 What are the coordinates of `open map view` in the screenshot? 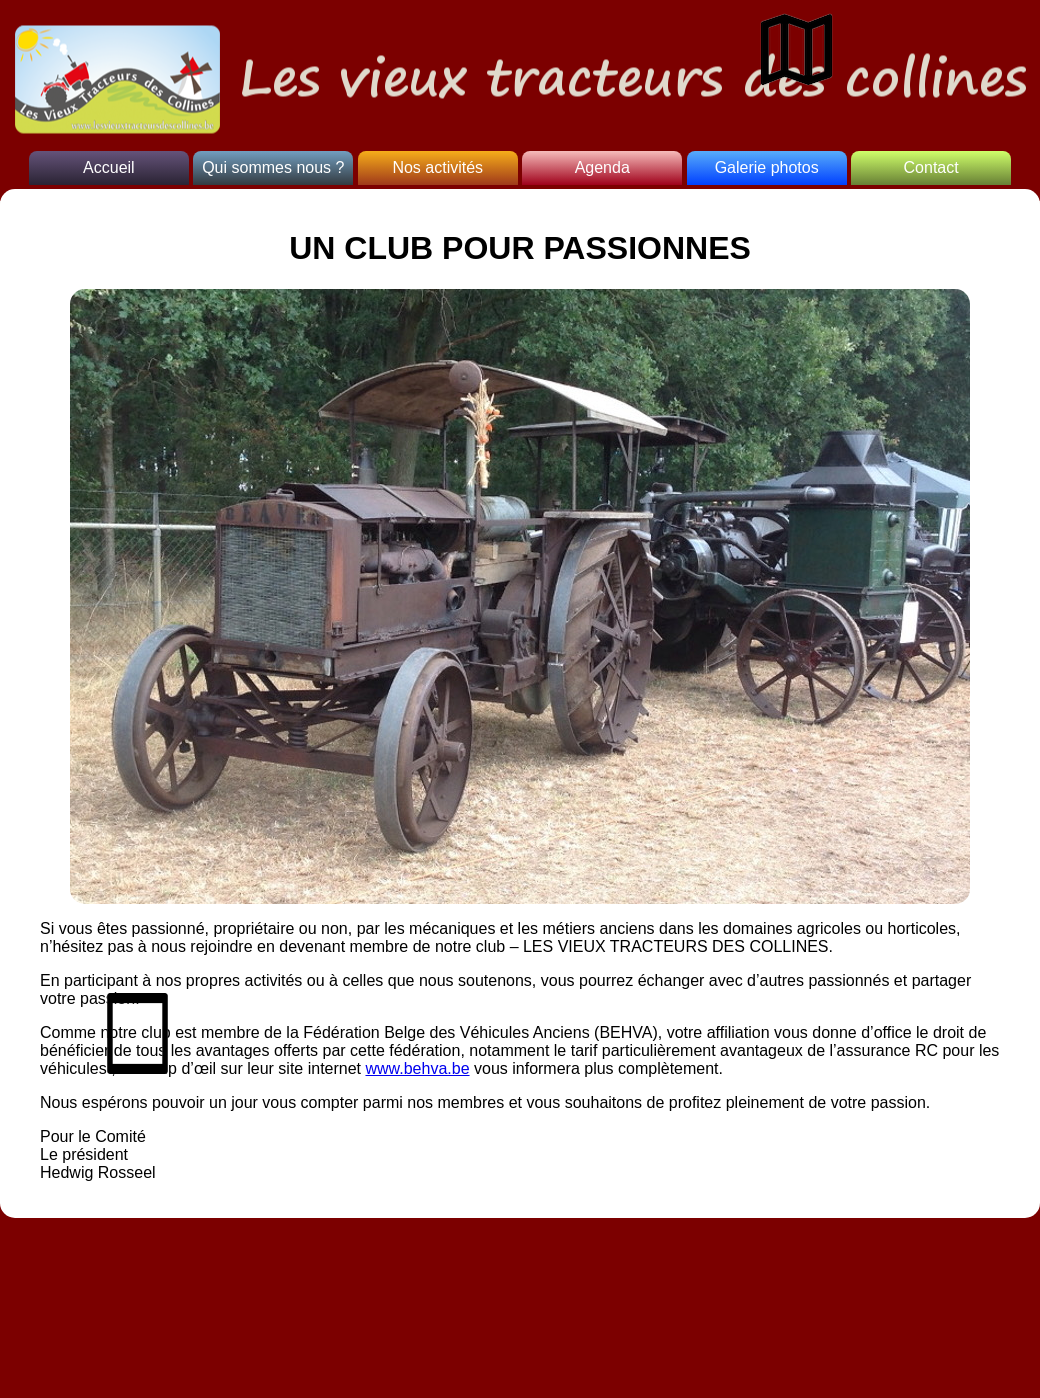 It's located at (796, 49).